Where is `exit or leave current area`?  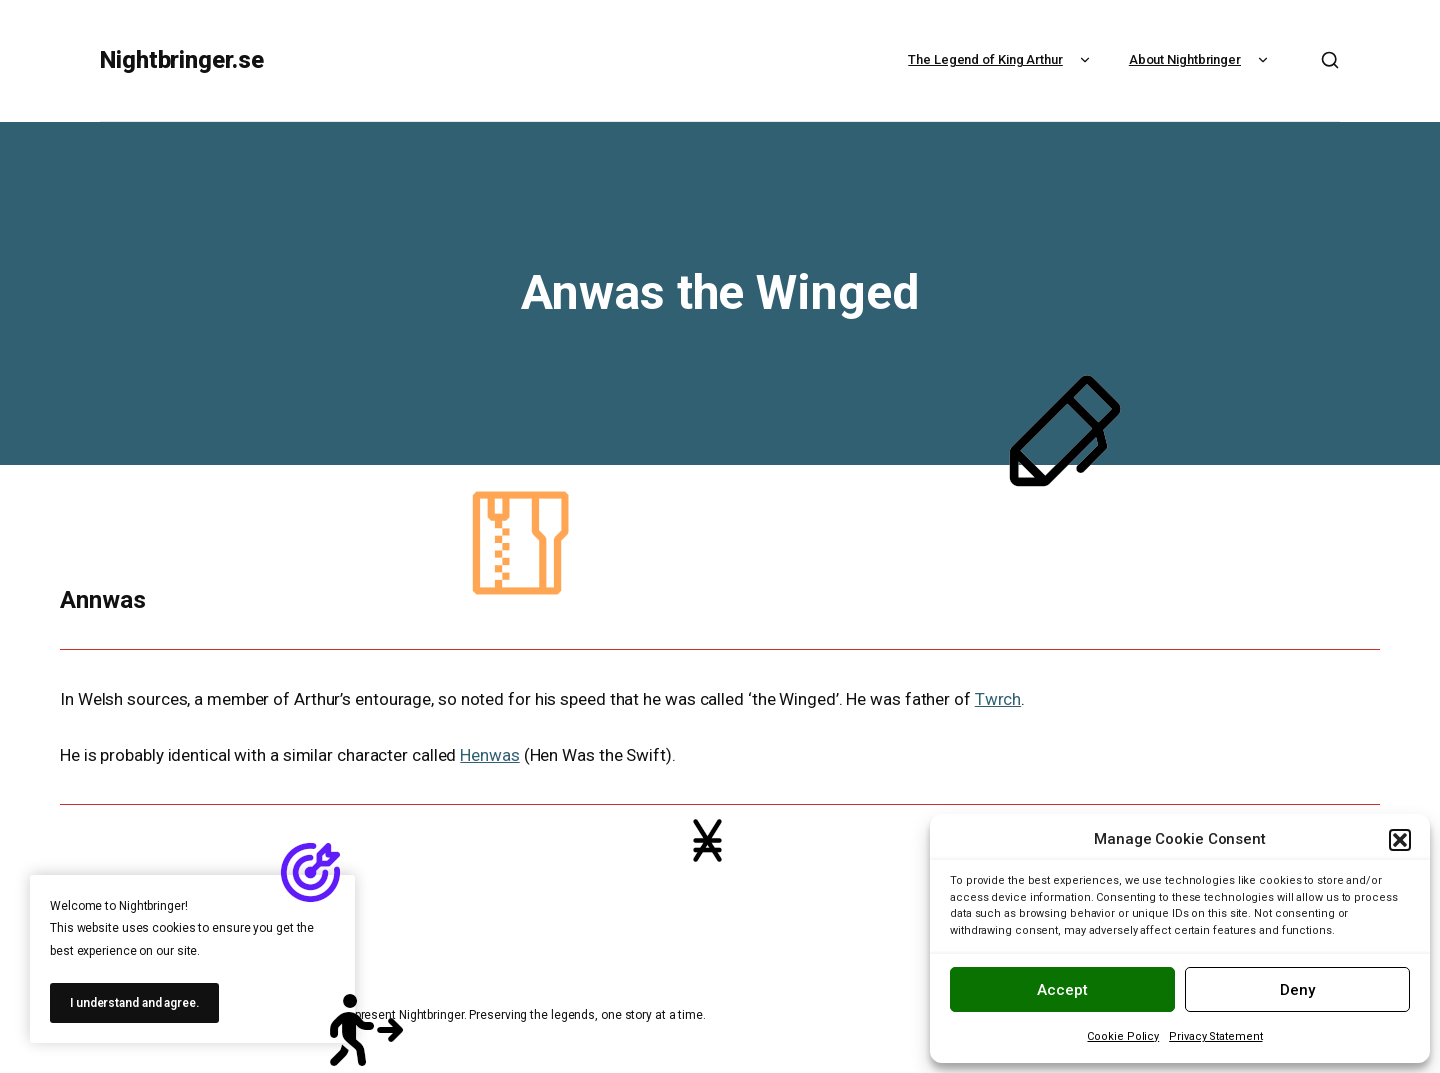 exit or leave current area is located at coordinates (366, 1030).